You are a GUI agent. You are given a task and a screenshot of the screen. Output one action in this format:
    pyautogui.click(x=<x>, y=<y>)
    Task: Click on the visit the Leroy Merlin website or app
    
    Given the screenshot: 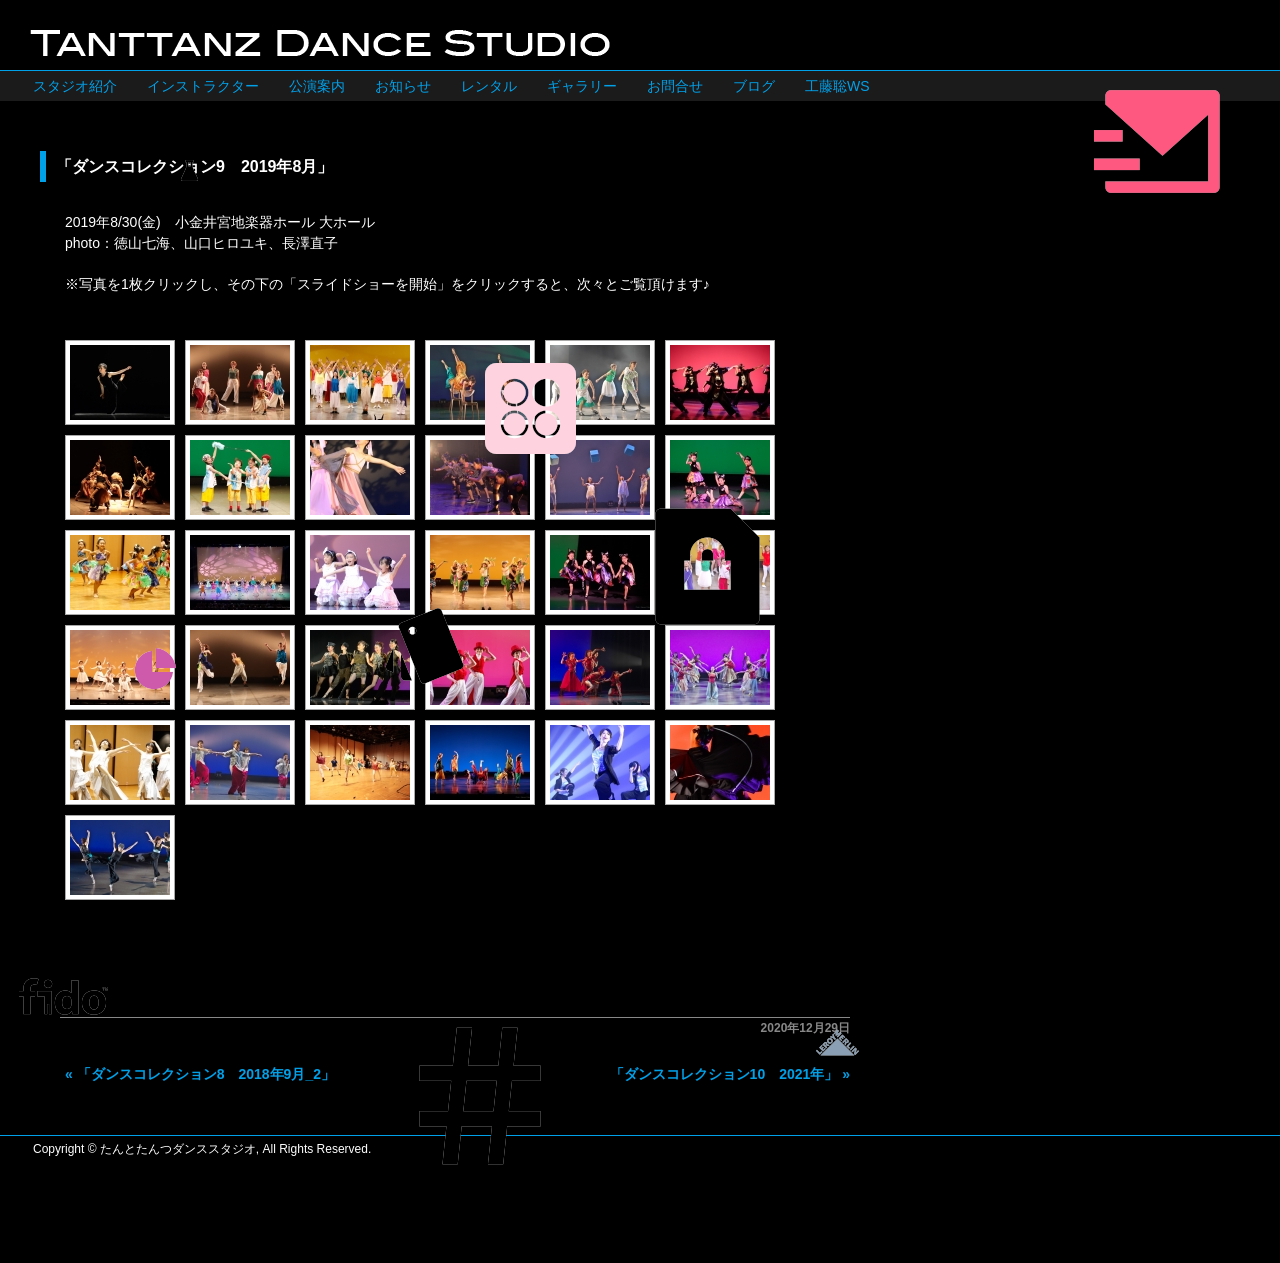 What is the action you would take?
    pyautogui.click(x=837, y=1042)
    